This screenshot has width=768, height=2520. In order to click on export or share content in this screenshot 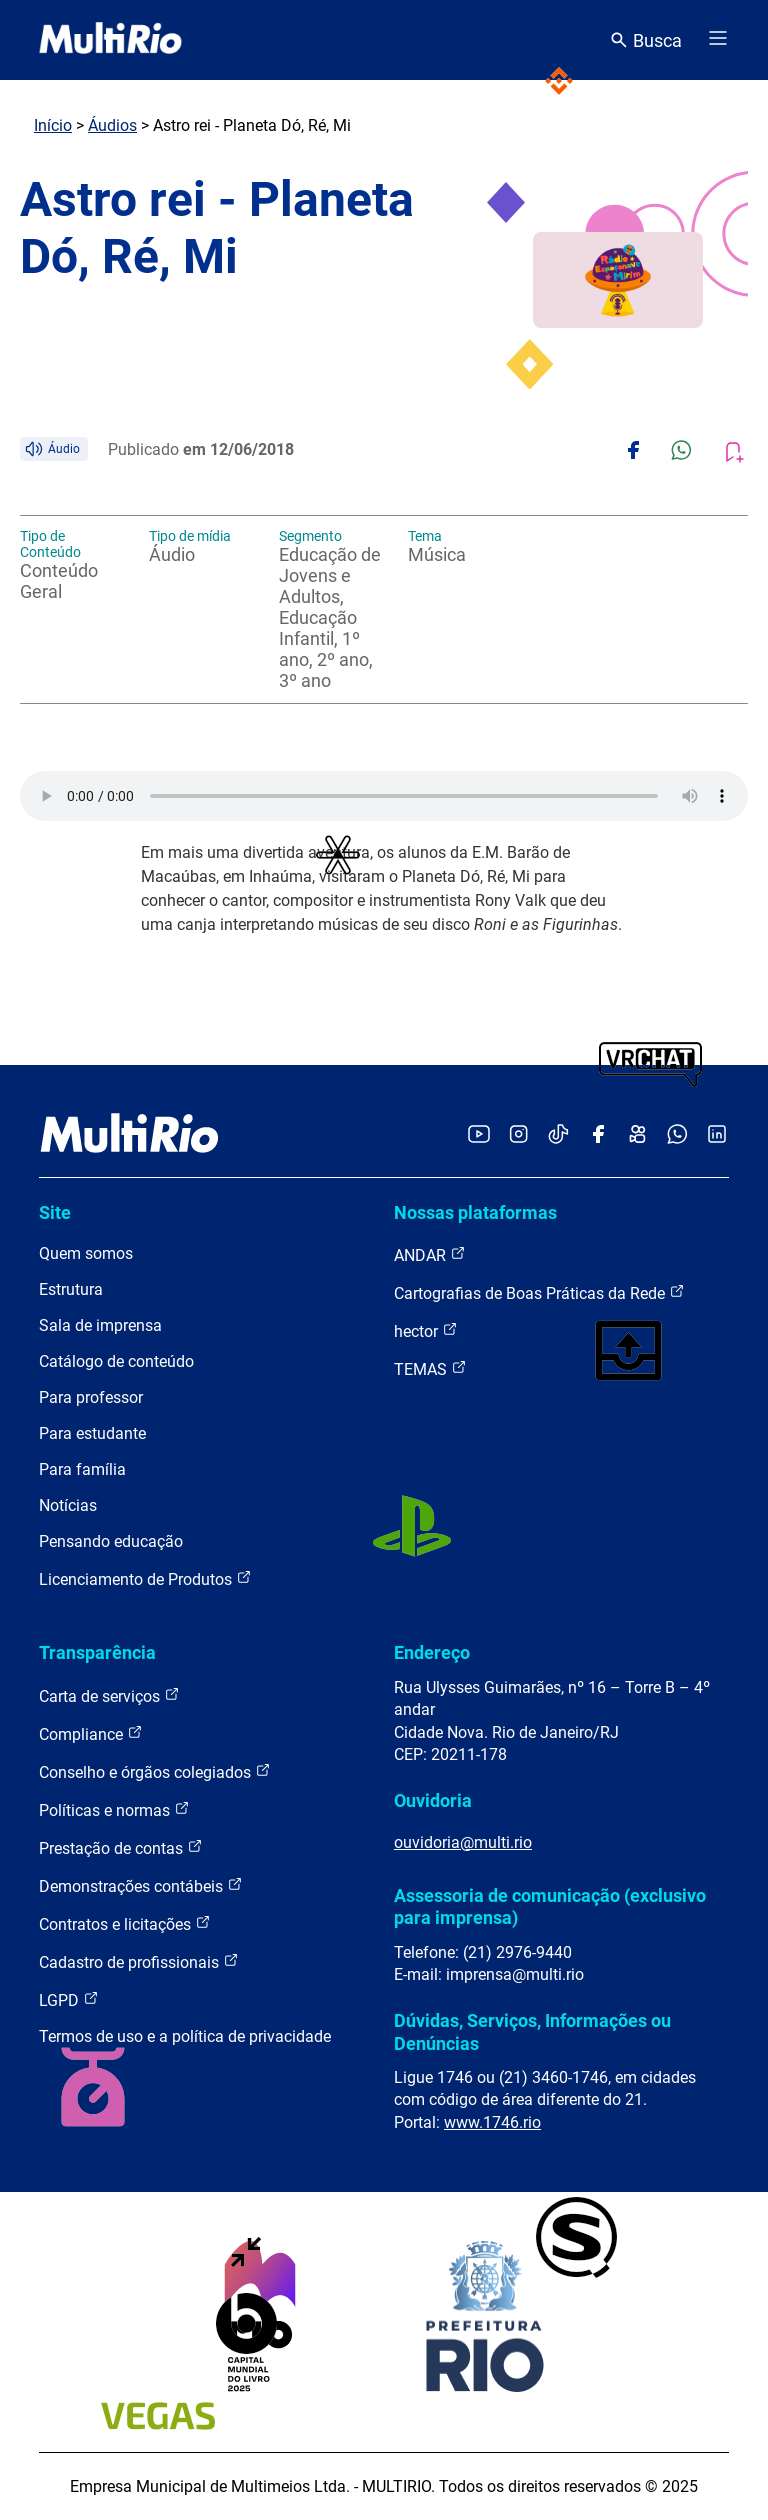, I will do `click(628, 1350)`.